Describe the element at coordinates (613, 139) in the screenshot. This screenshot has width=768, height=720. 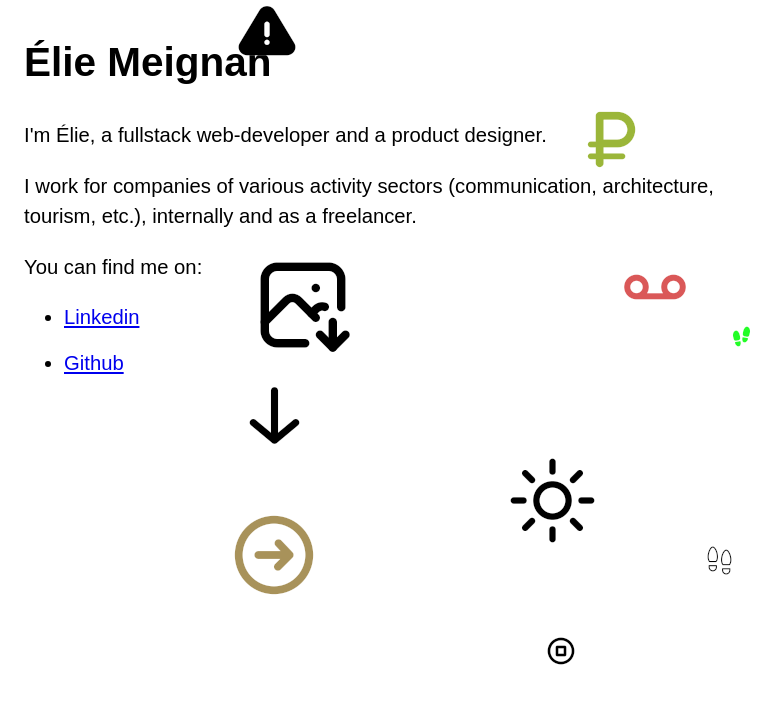
I see `indicates Russian ruble currency` at that location.